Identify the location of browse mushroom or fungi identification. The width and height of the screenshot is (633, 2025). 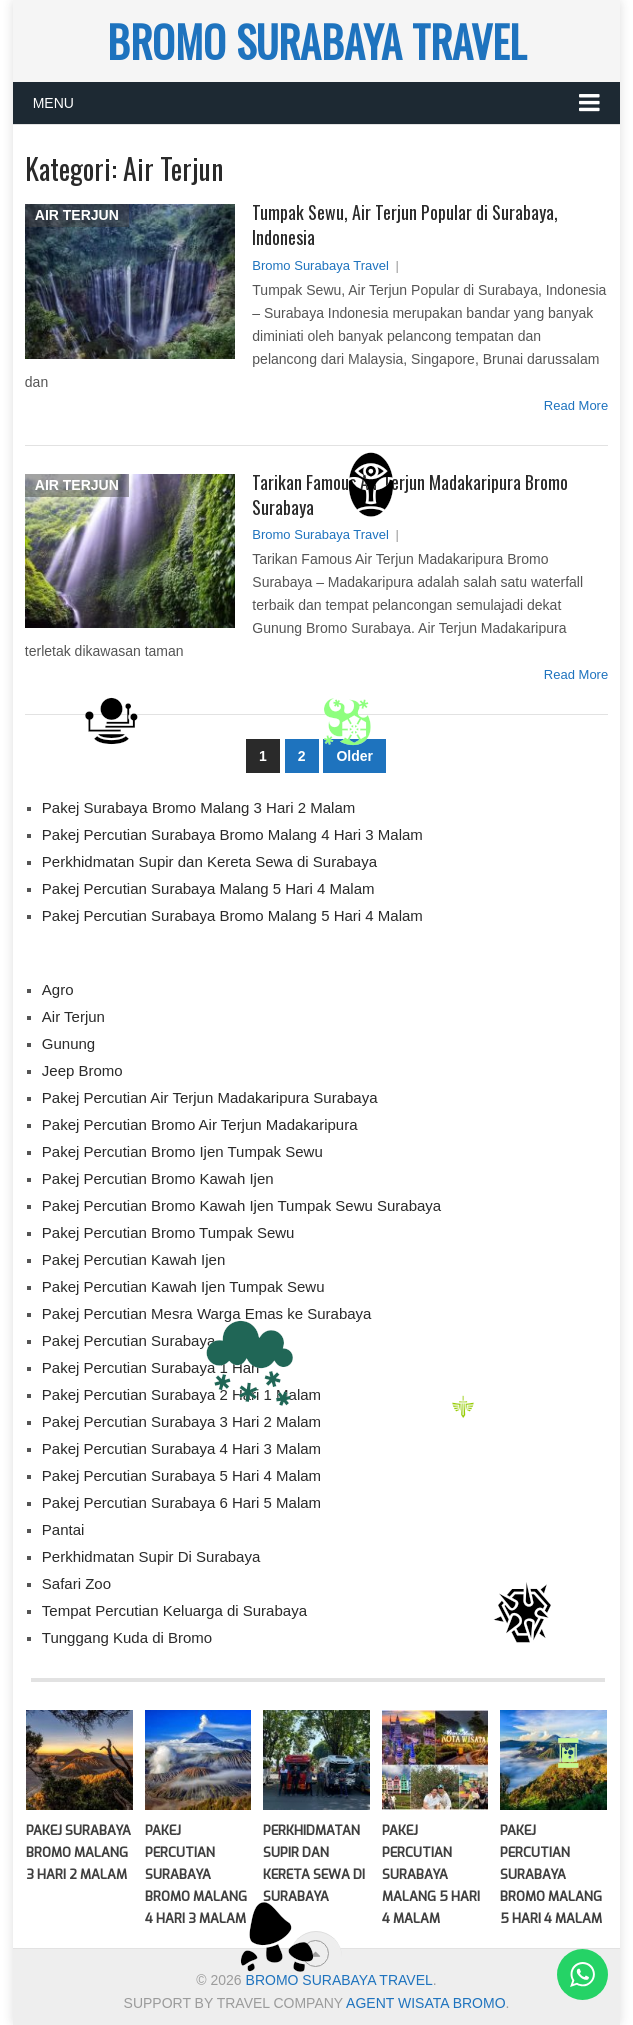
(277, 1937).